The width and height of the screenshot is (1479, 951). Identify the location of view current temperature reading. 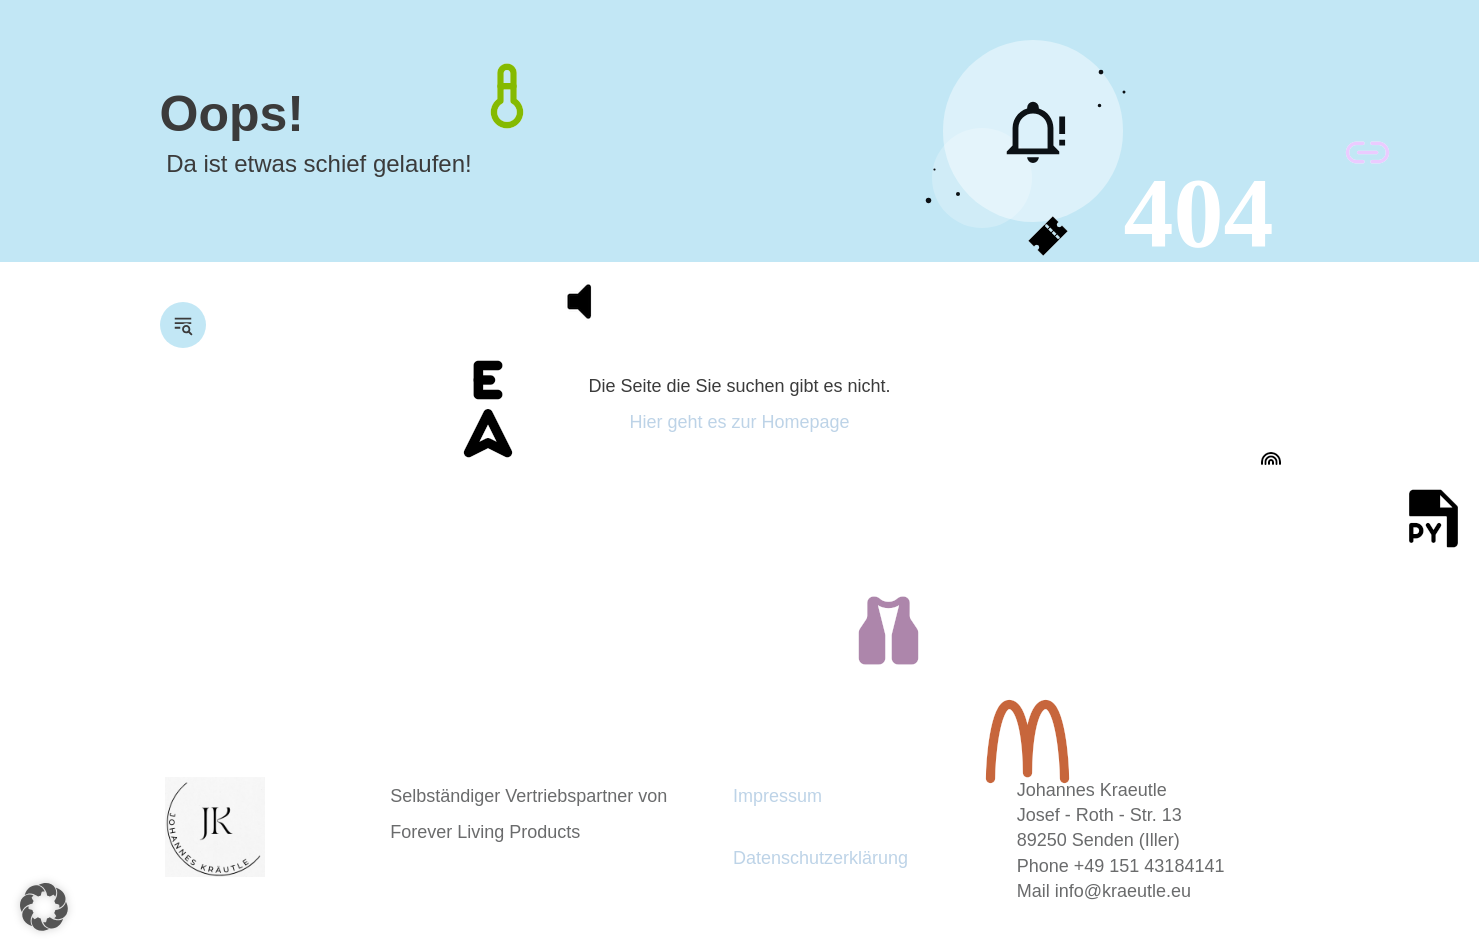
(507, 96).